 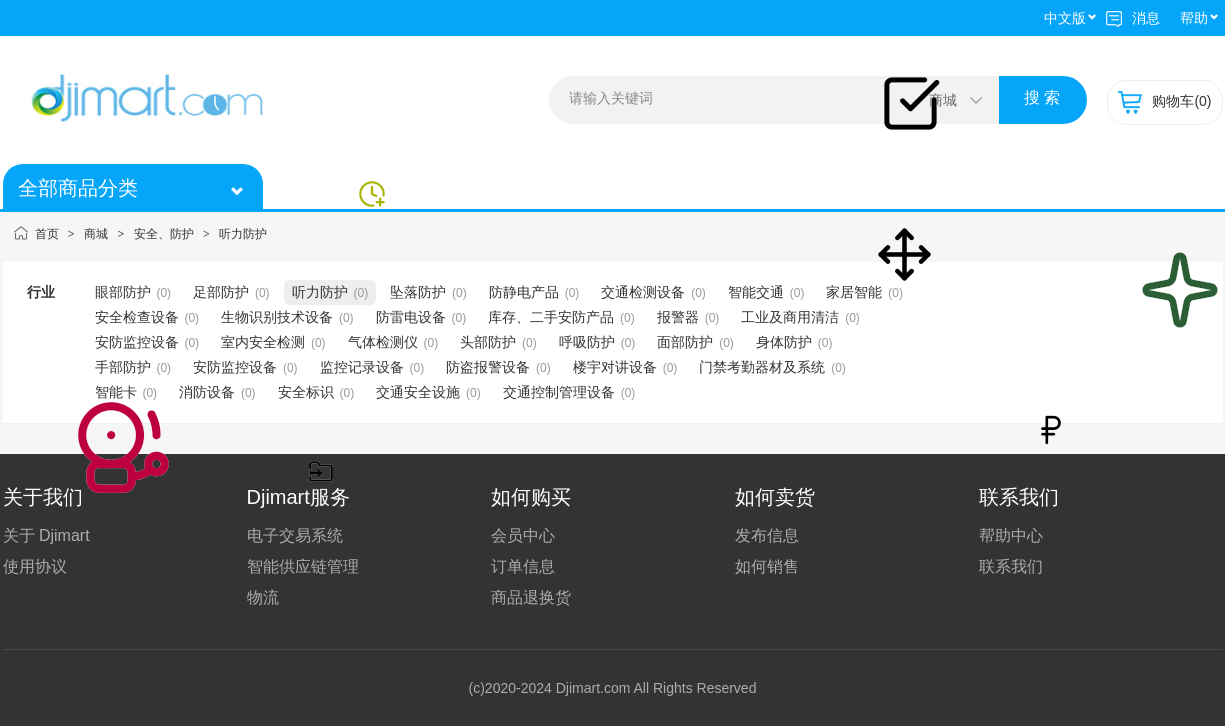 What do you see at coordinates (1051, 430) in the screenshot?
I see `indicates price or amount in russian rubles` at bounding box center [1051, 430].